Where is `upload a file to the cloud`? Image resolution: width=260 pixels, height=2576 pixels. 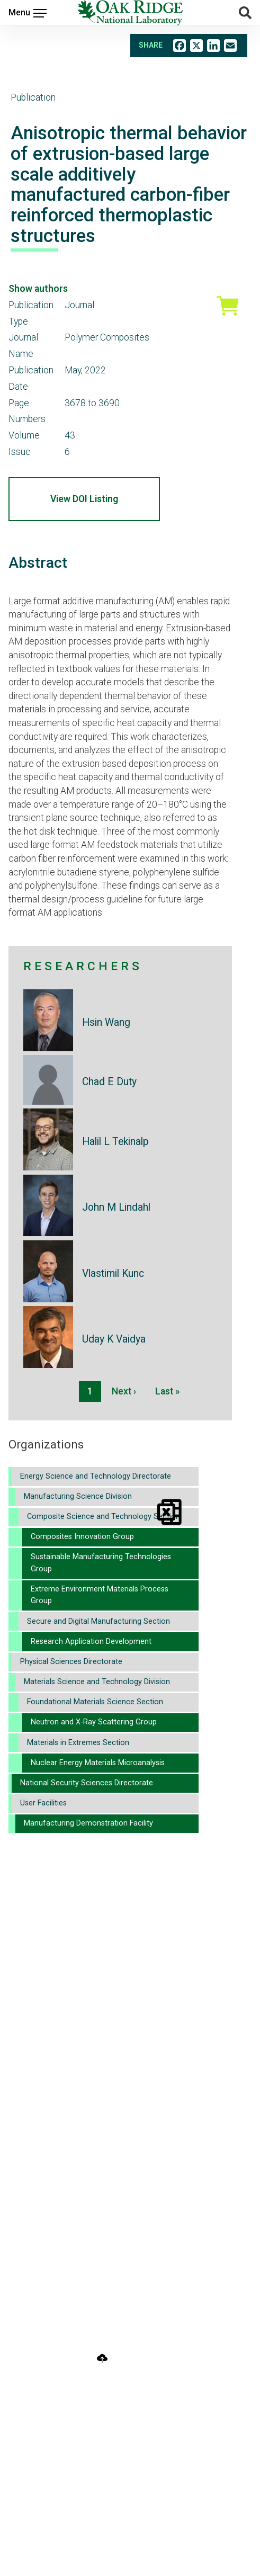
upload a file to the cloud is located at coordinates (102, 2358).